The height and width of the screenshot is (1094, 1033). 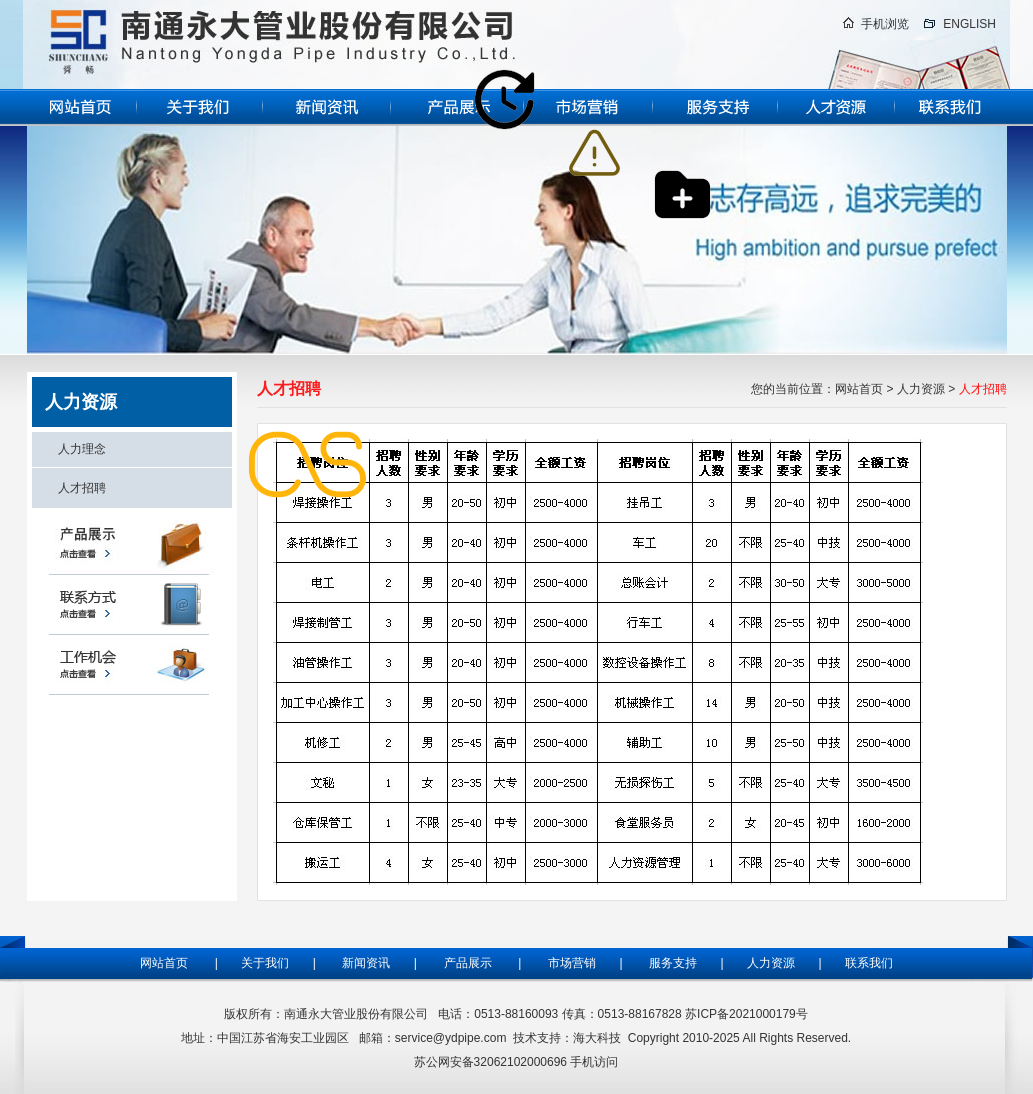 I want to click on create a new folder, so click(x=682, y=194).